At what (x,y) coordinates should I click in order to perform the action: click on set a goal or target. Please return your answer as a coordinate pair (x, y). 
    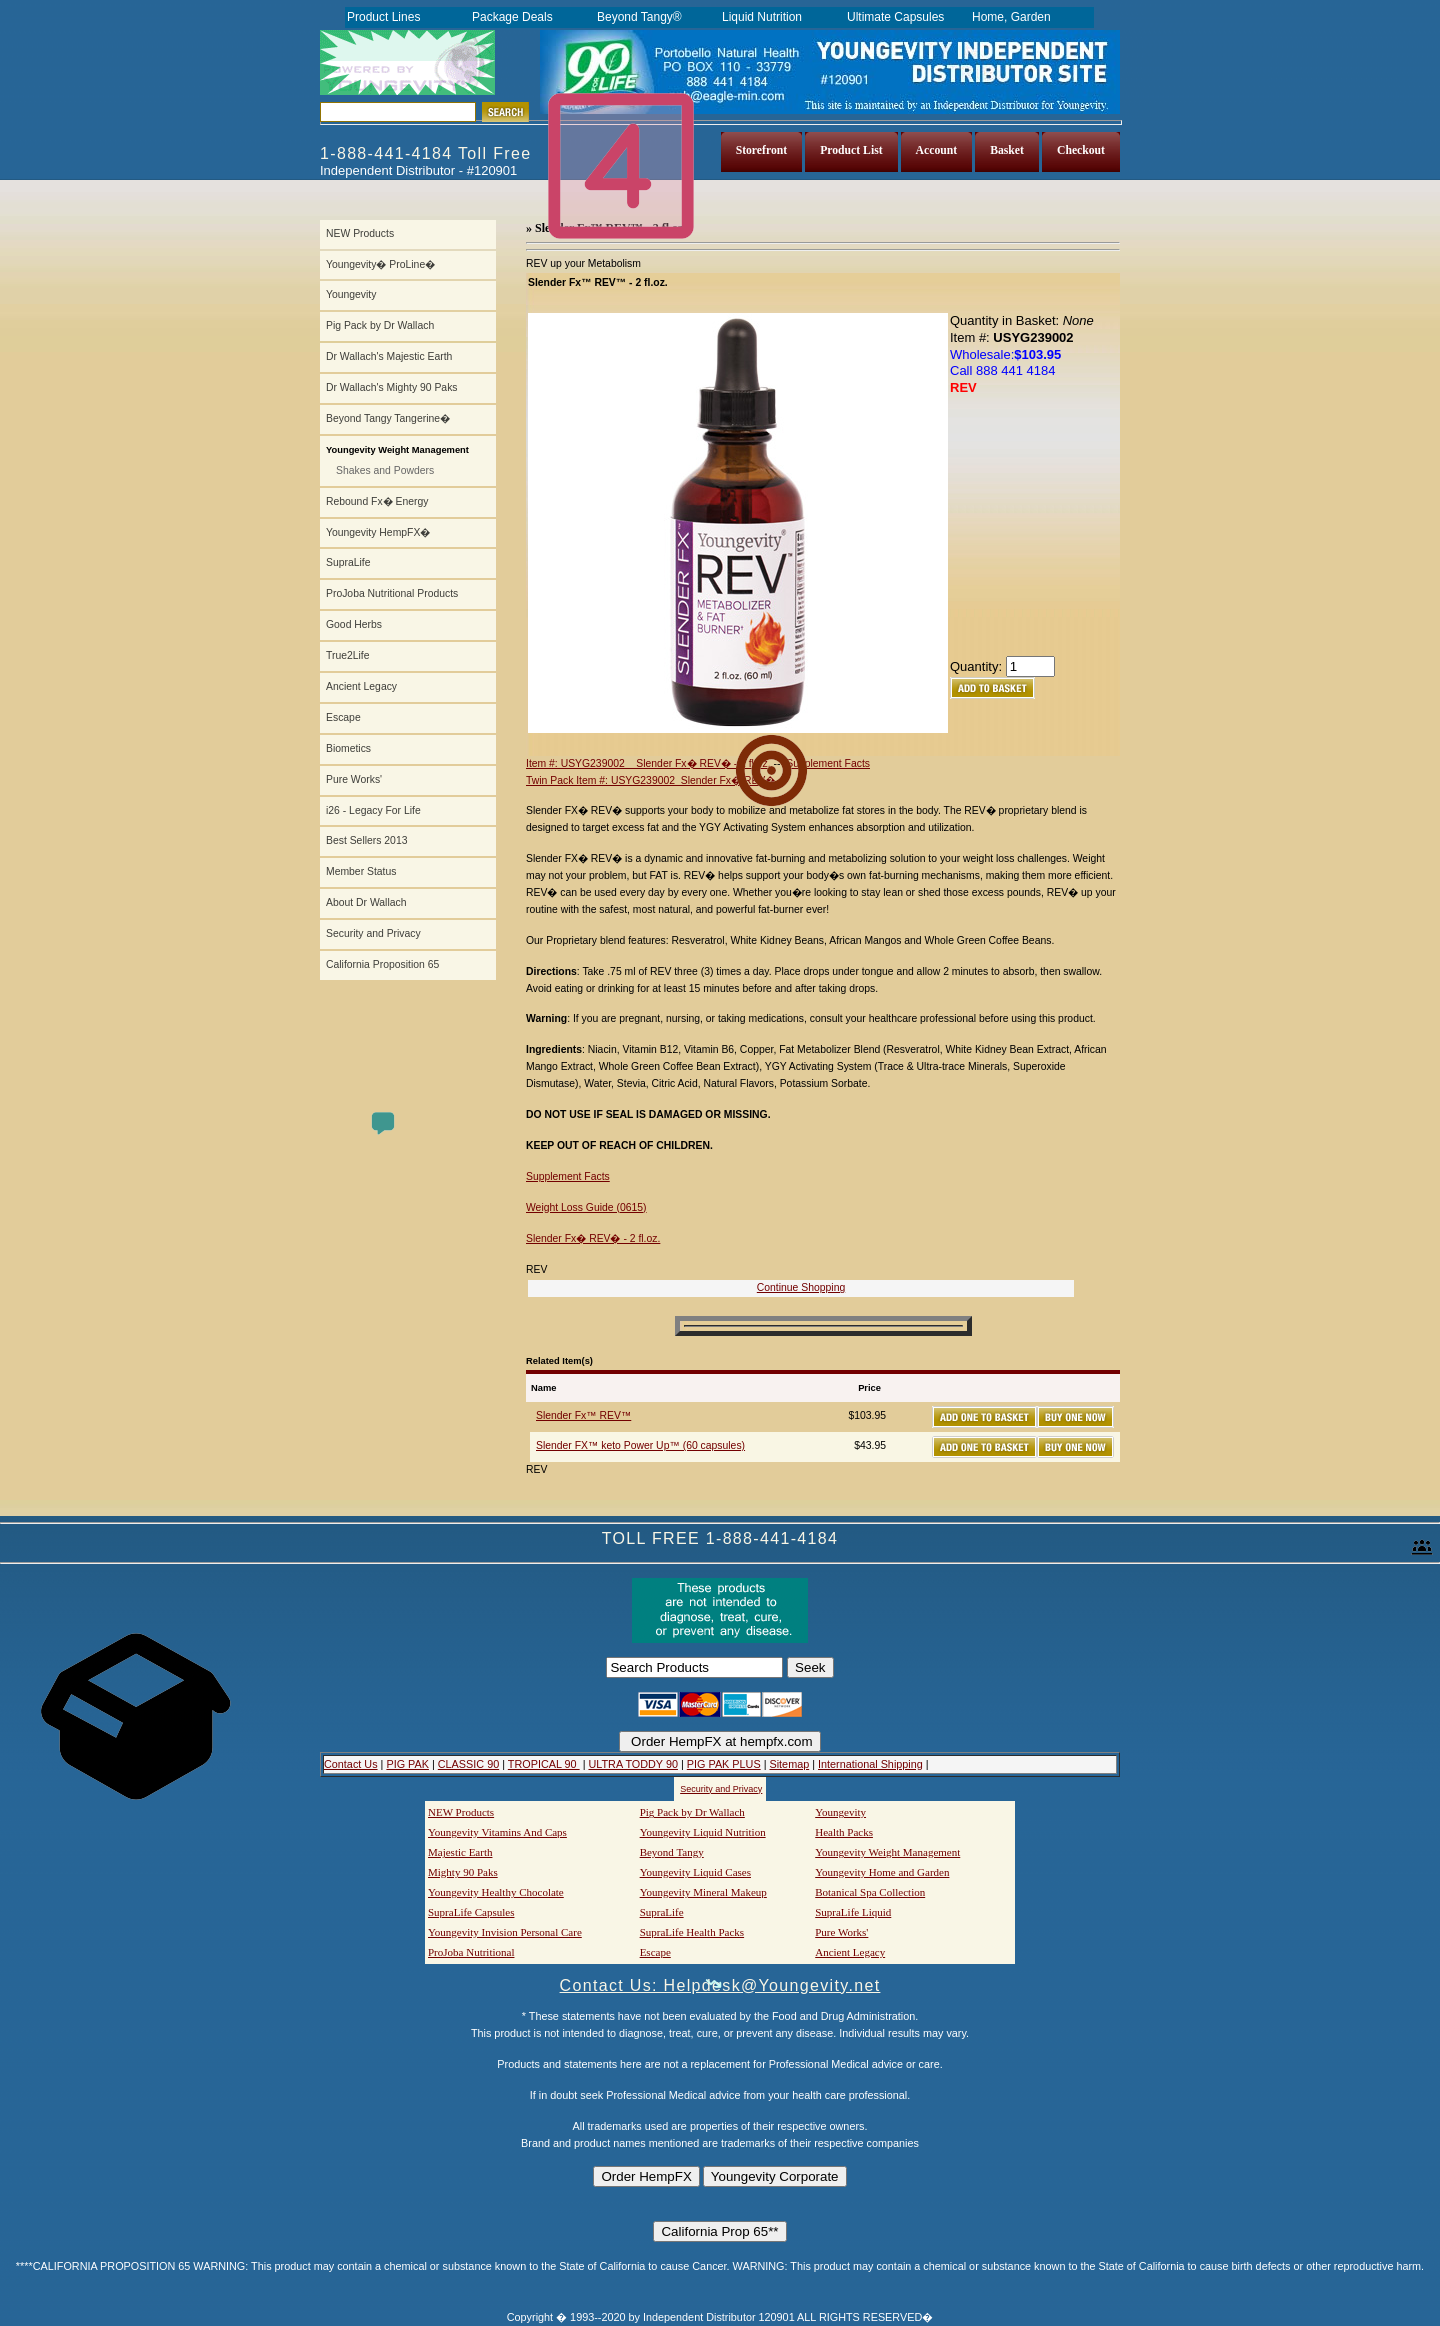
    Looking at the image, I should click on (771, 770).